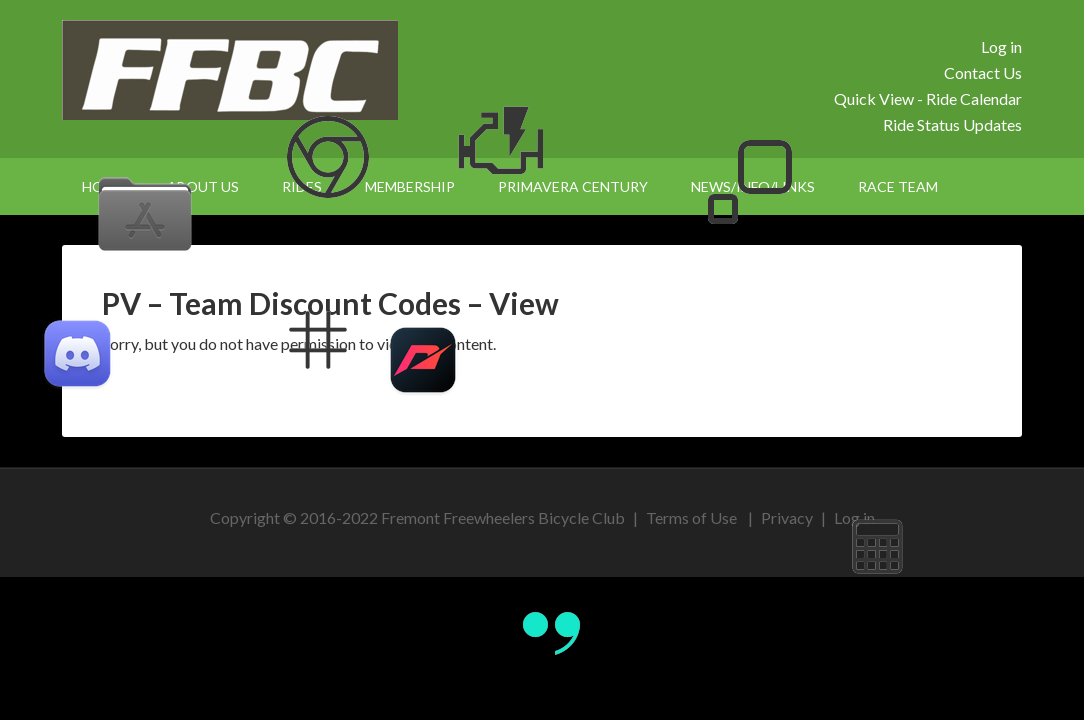 Image resolution: width=1084 pixels, height=720 pixels. What do you see at coordinates (498, 146) in the screenshot?
I see `check engine diagnostic alerts` at bounding box center [498, 146].